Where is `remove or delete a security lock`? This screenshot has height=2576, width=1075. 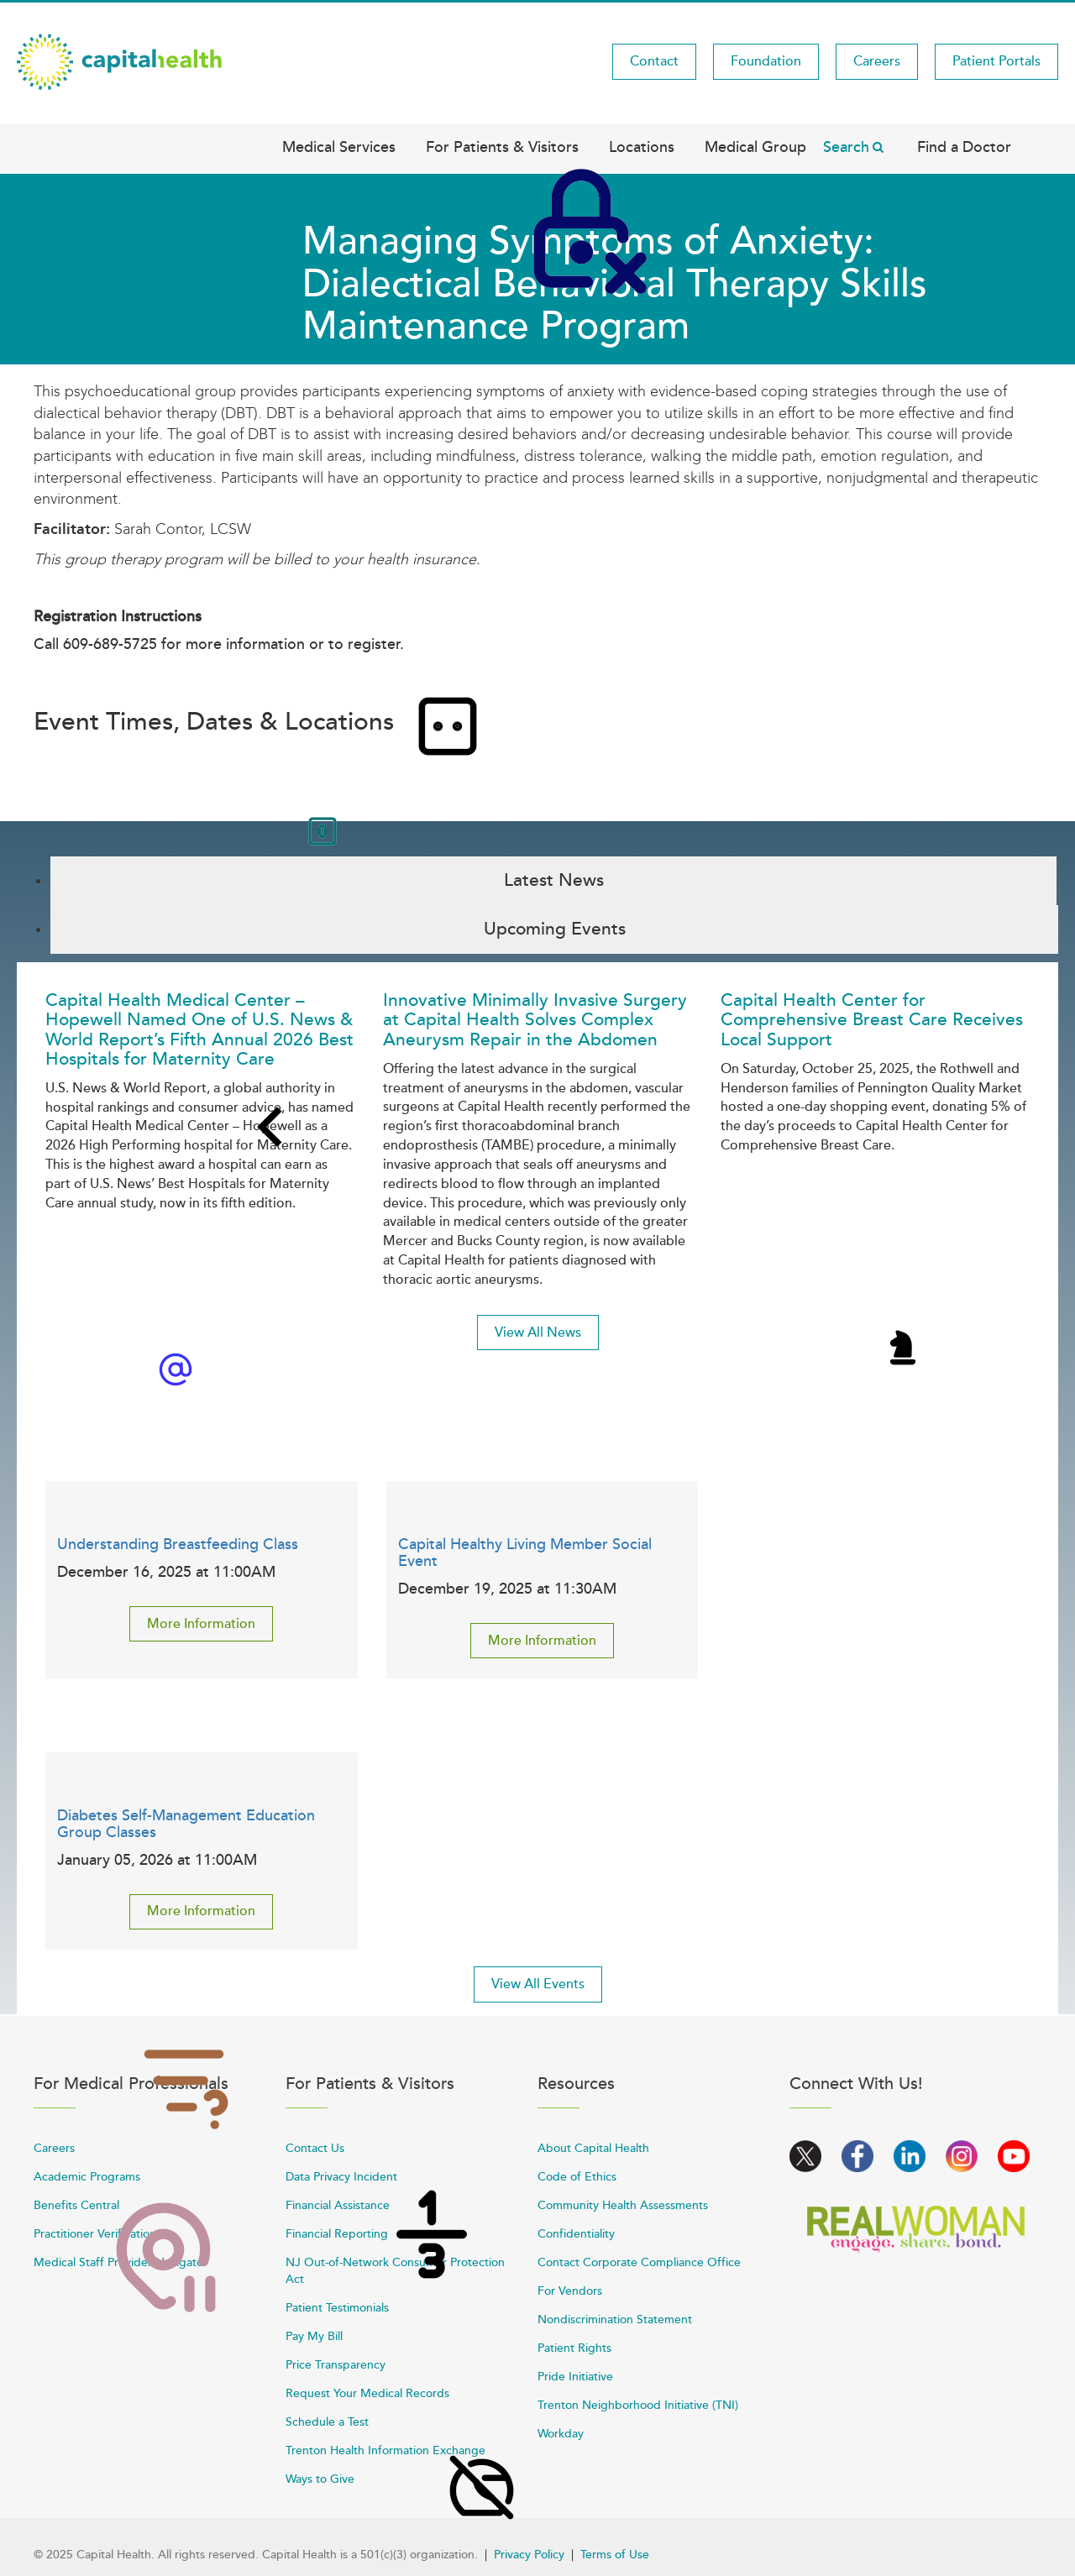
remove or delete a security lock is located at coordinates (581, 228).